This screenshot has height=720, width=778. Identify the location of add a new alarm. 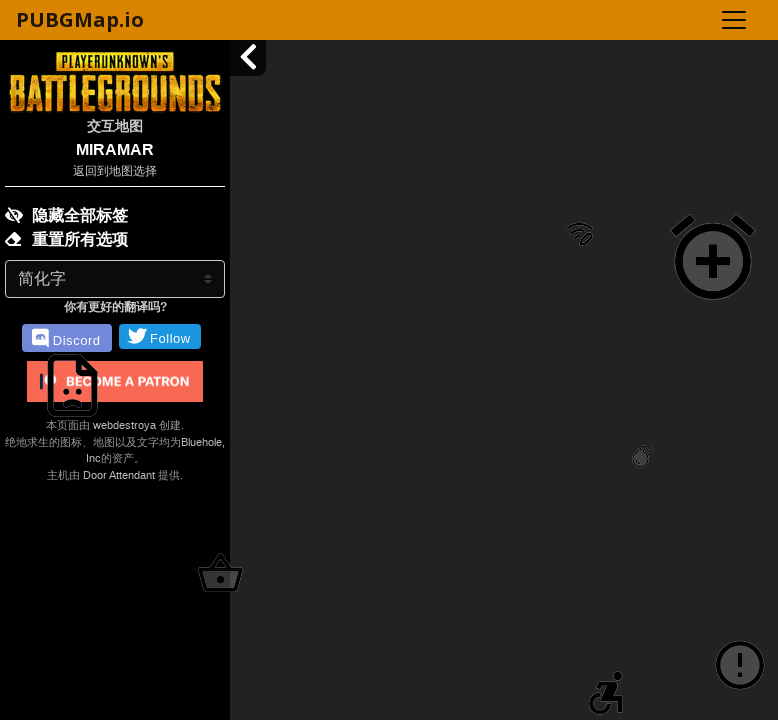
(713, 257).